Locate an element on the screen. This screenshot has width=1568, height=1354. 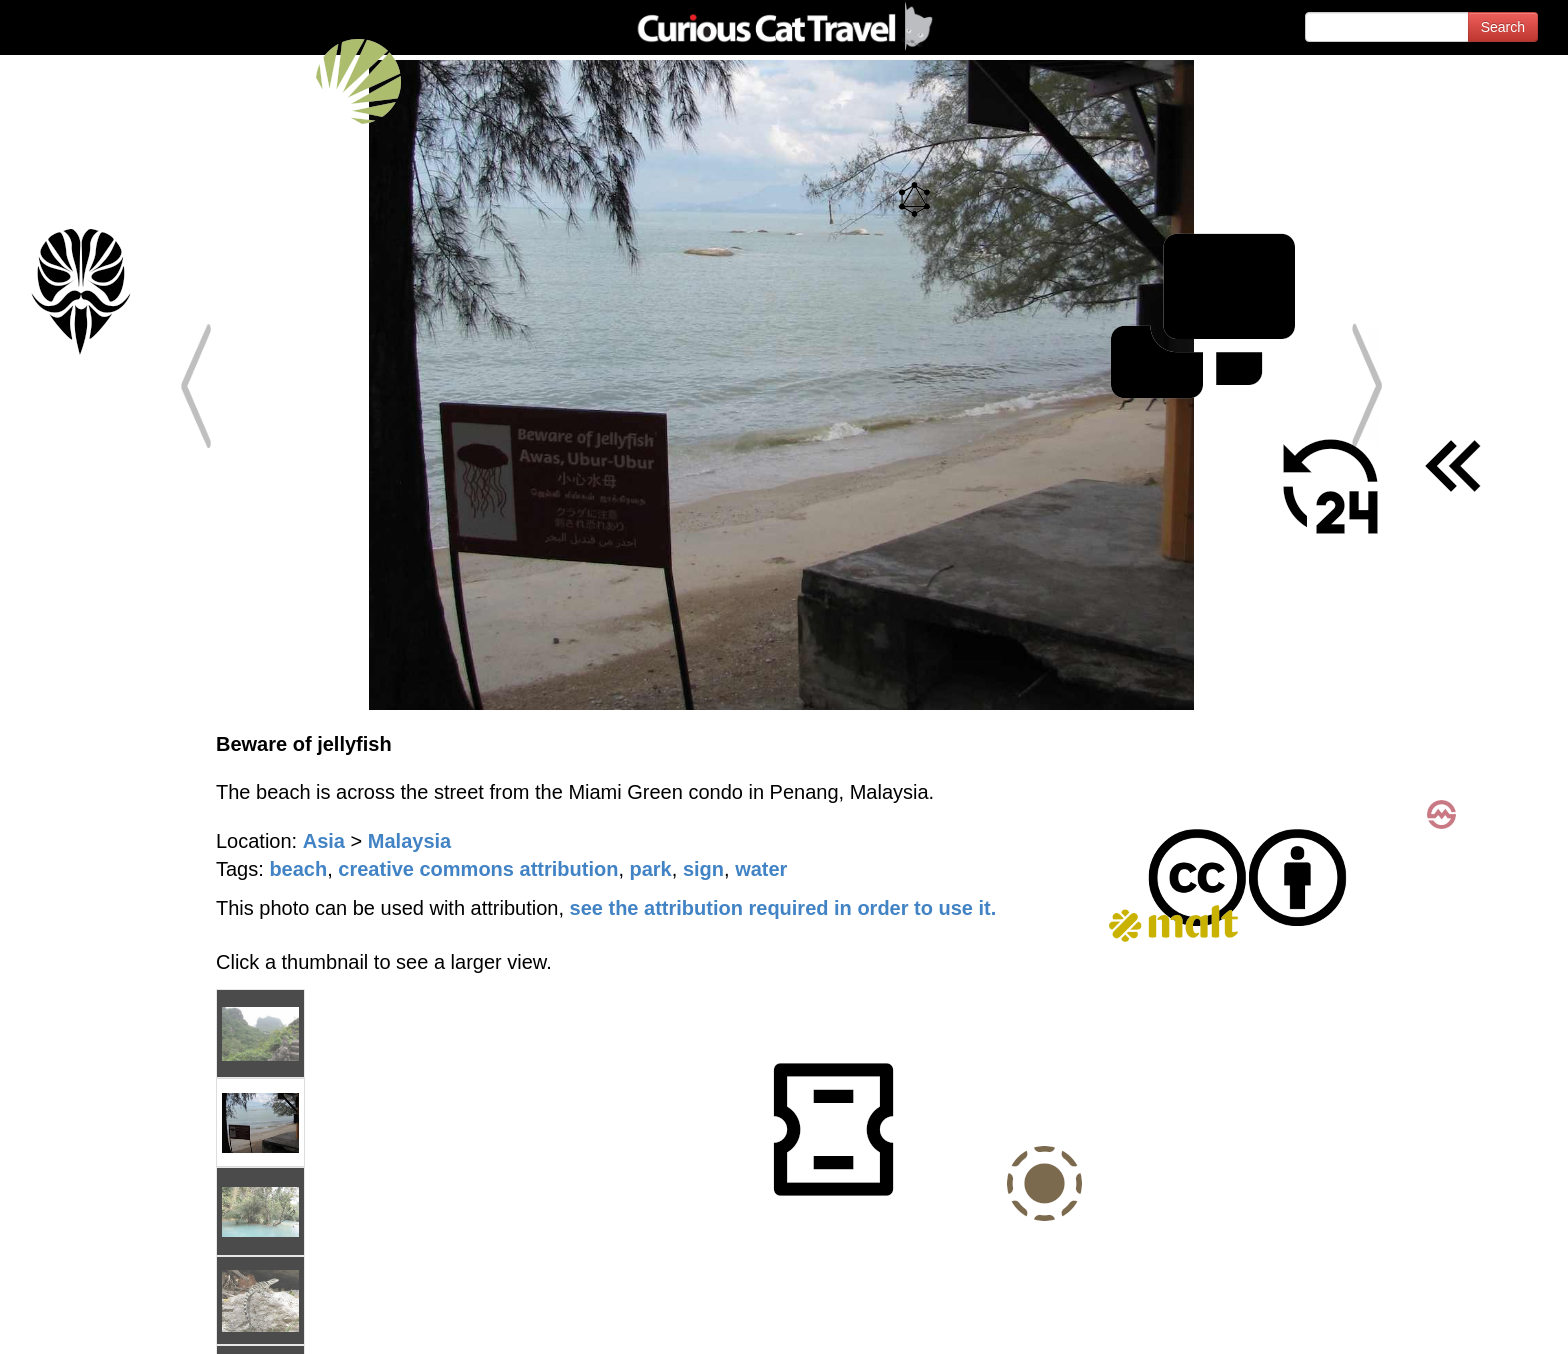
open duplicati backup software is located at coordinates (1203, 316).